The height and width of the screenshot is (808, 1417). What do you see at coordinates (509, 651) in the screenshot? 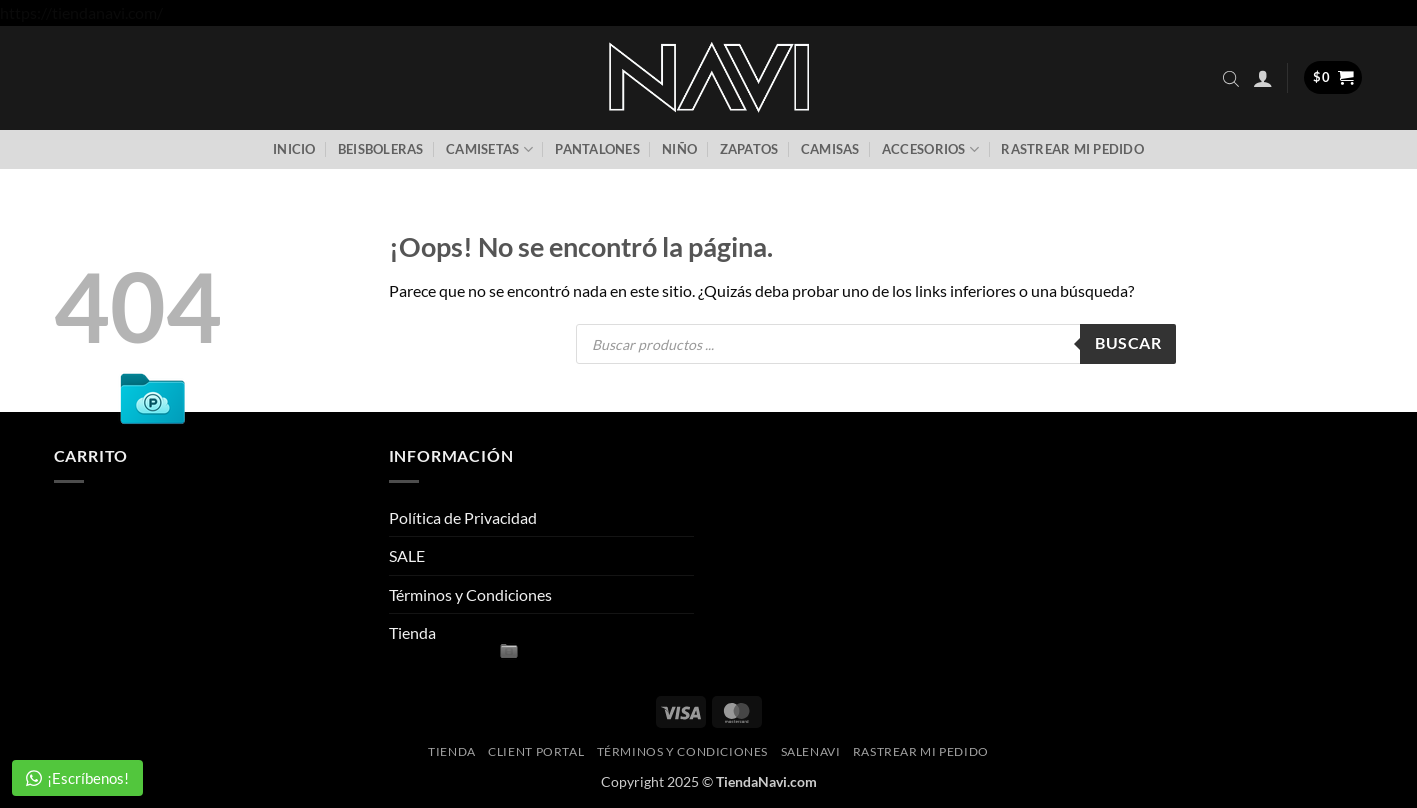
I see `open your videos folder` at bounding box center [509, 651].